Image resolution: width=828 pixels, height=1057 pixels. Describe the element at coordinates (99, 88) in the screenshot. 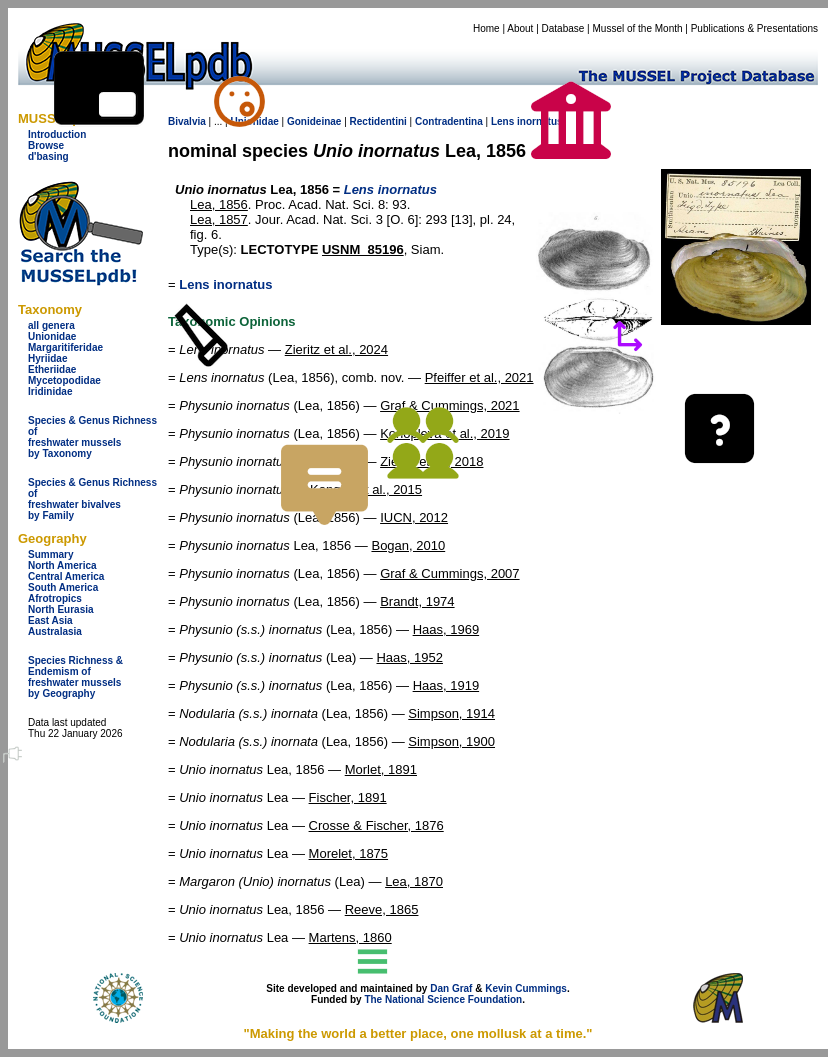

I see `add a watermark or branding overlay to content` at that location.